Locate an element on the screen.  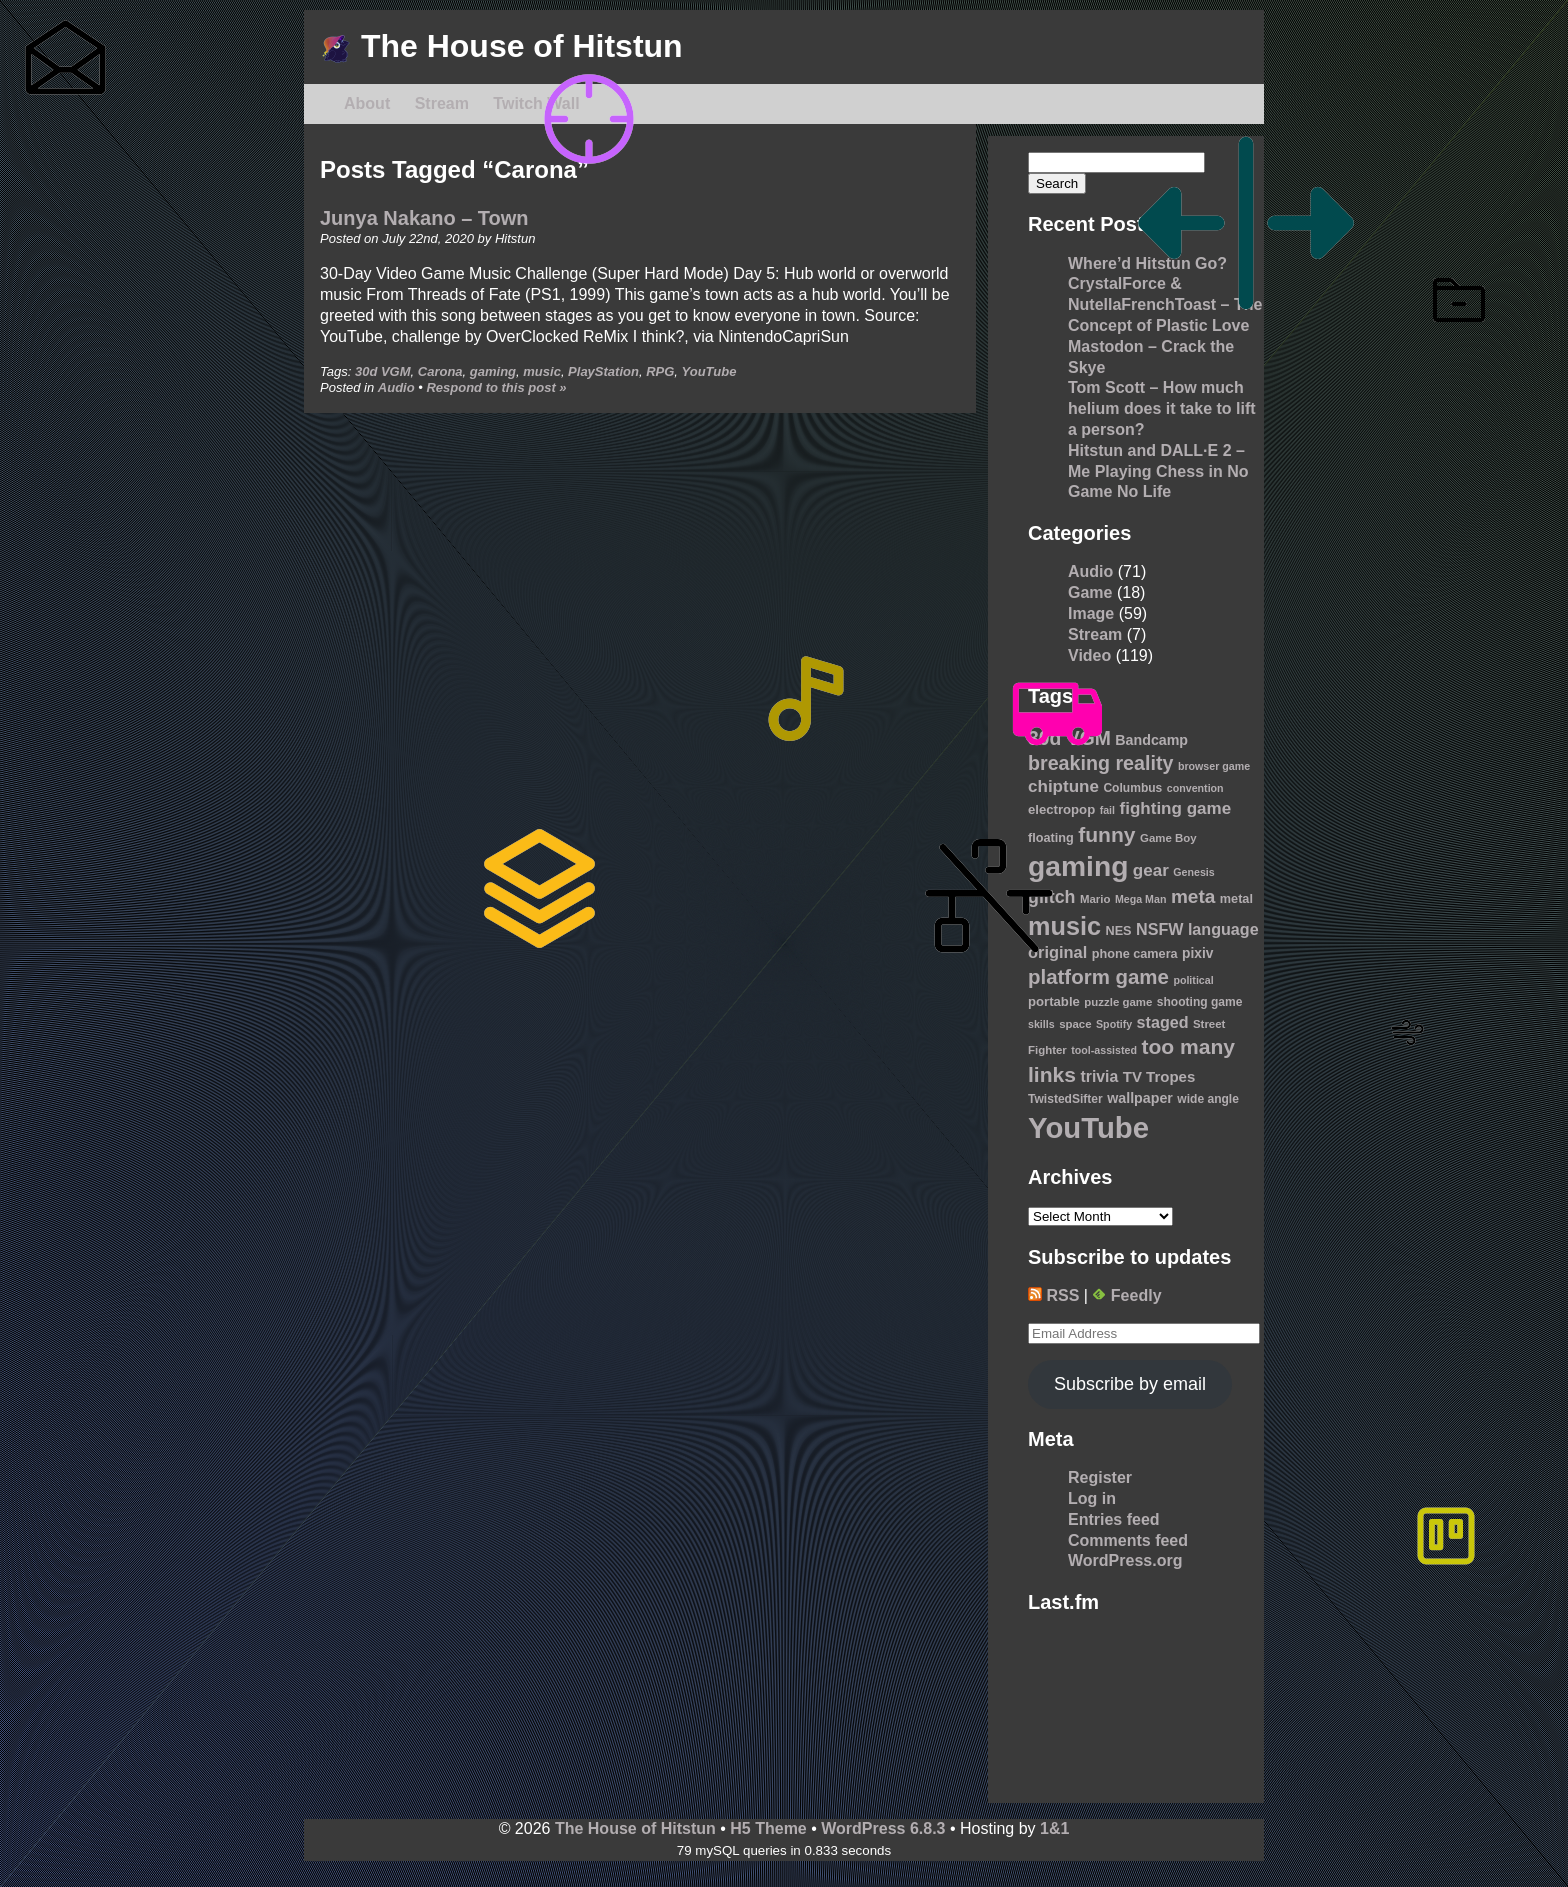
center map on current location is located at coordinates (589, 119).